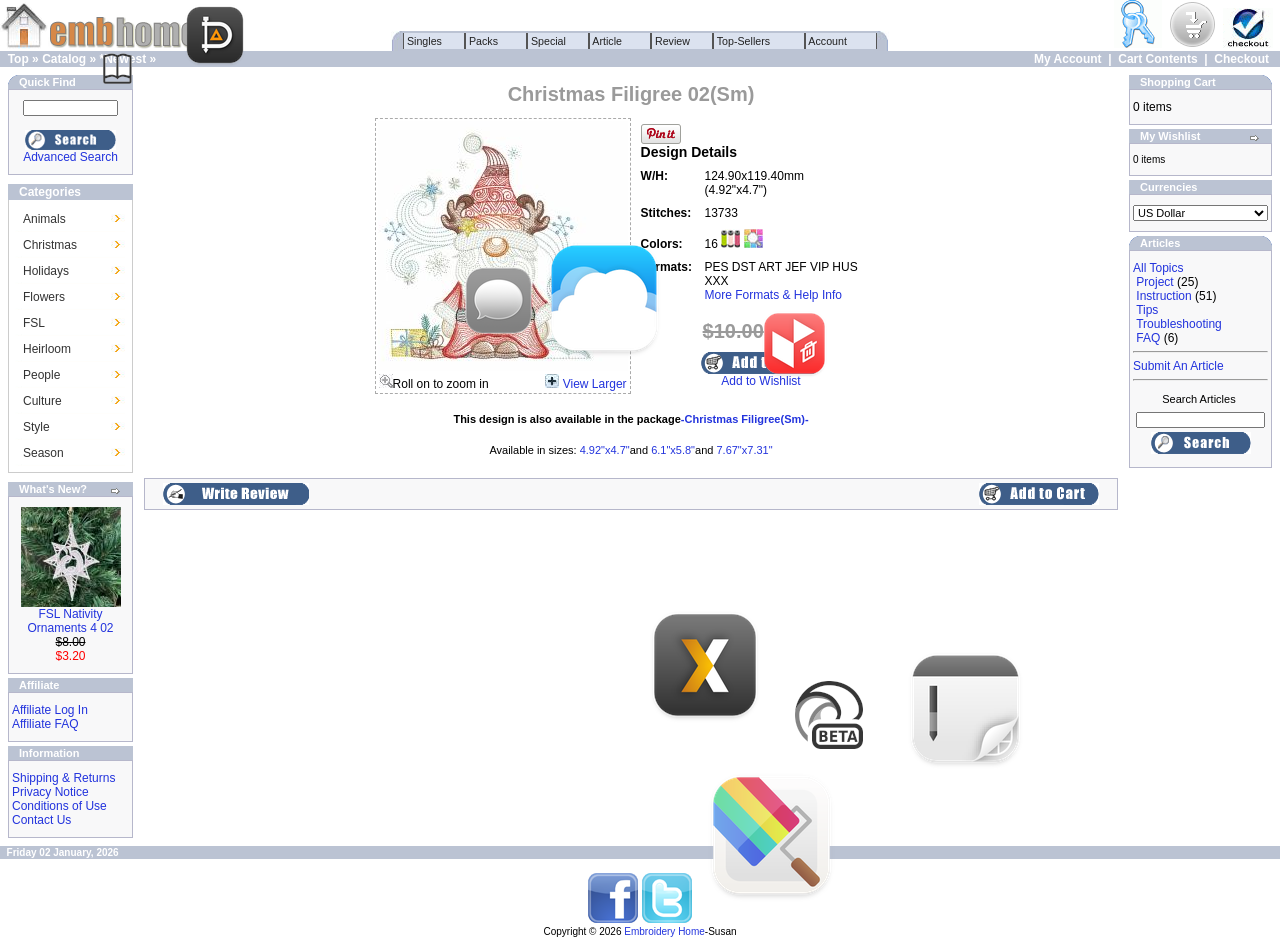  Describe the element at coordinates (705, 665) in the screenshot. I see `open plex media server` at that location.